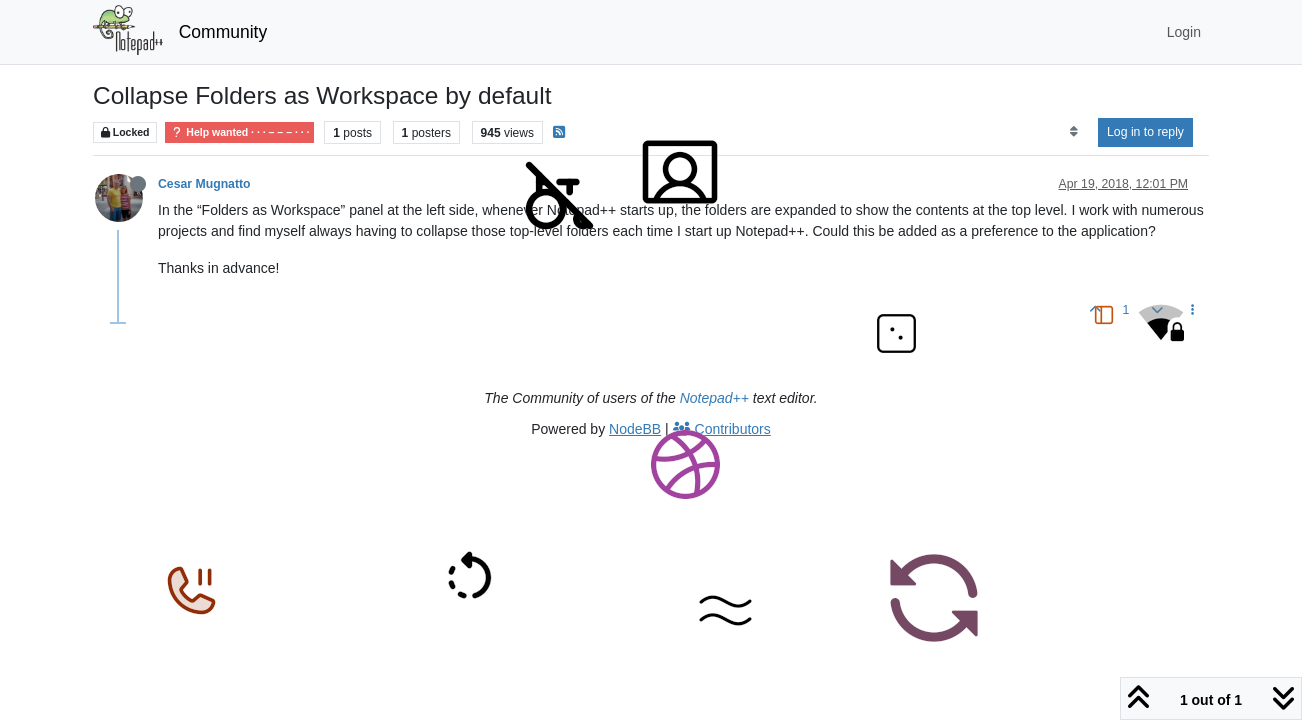 The height and width of the screenshot is (720, 1302). I want to click on roll dice or generate random number, so click(896, 333).